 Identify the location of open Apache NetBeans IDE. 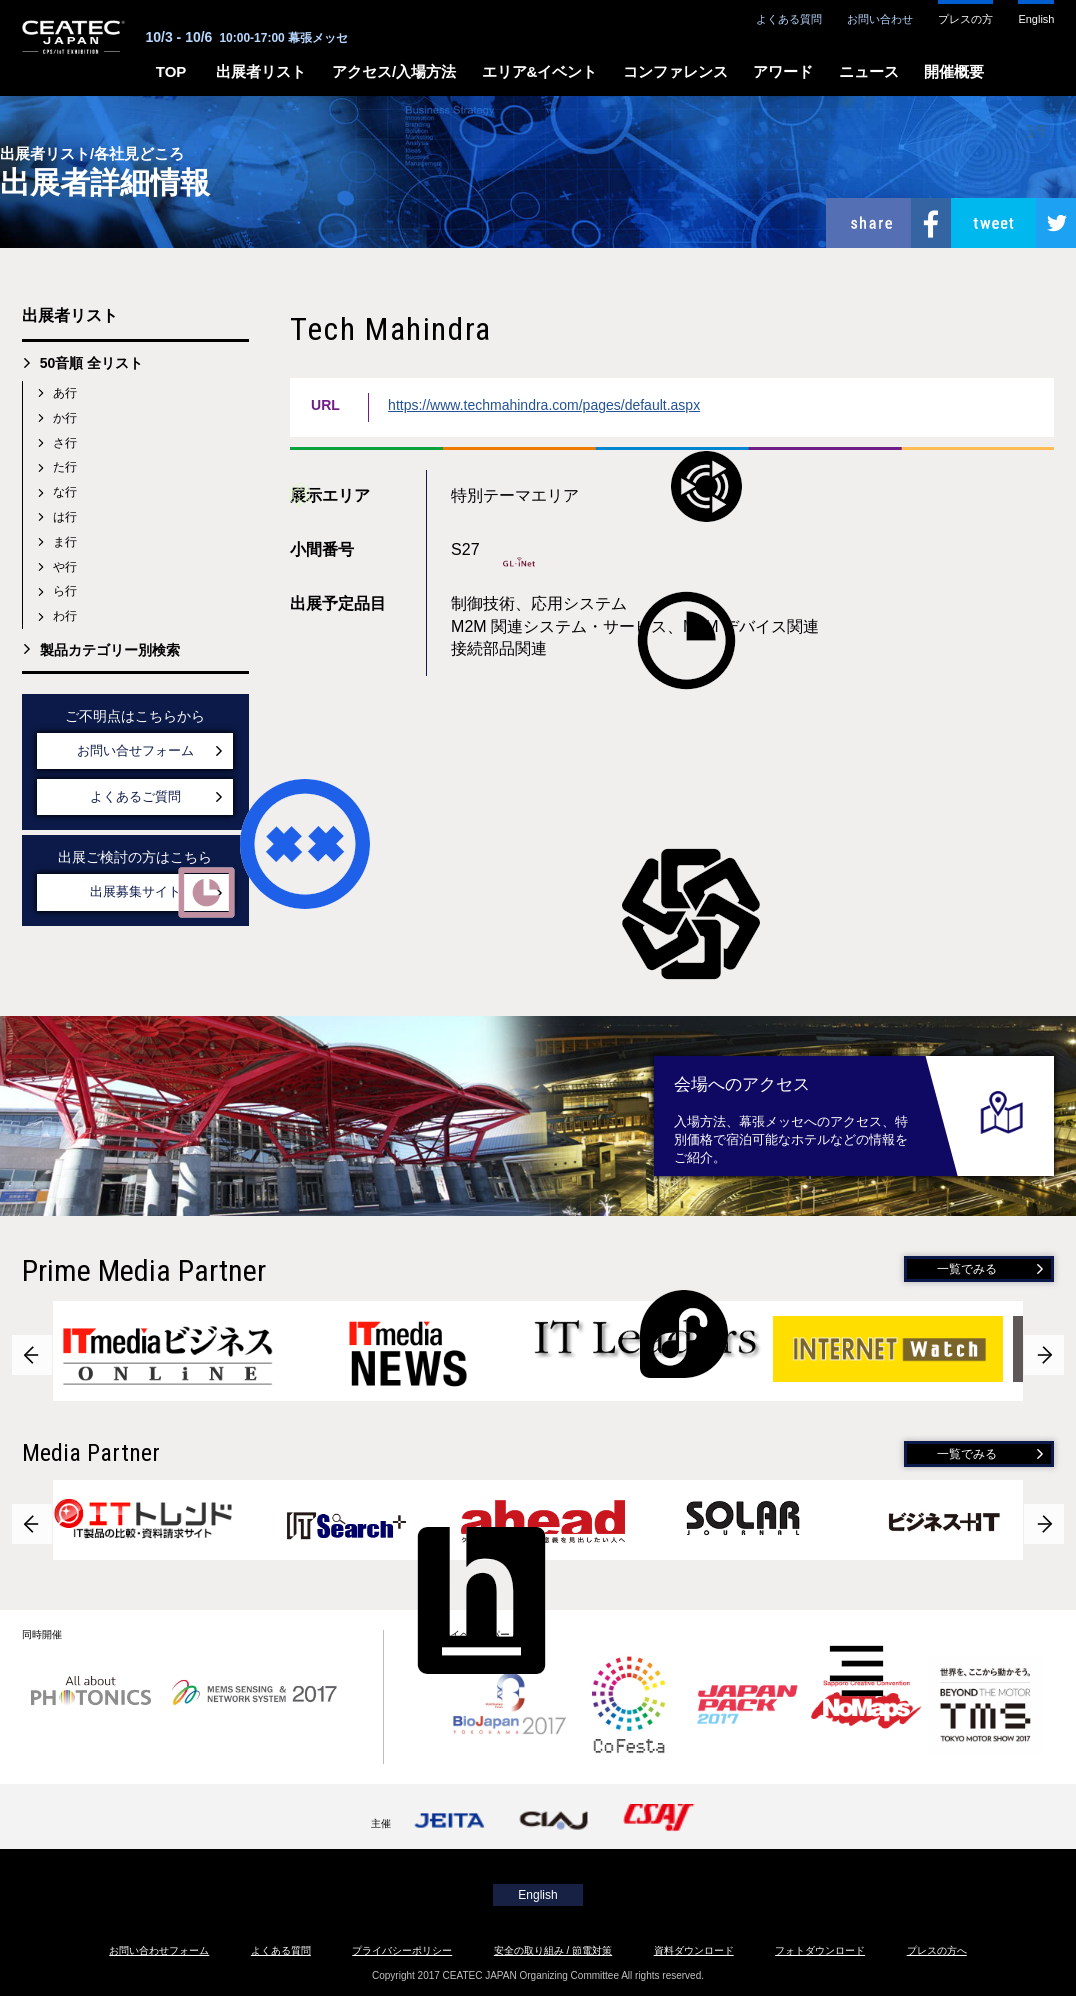
(299, 494).